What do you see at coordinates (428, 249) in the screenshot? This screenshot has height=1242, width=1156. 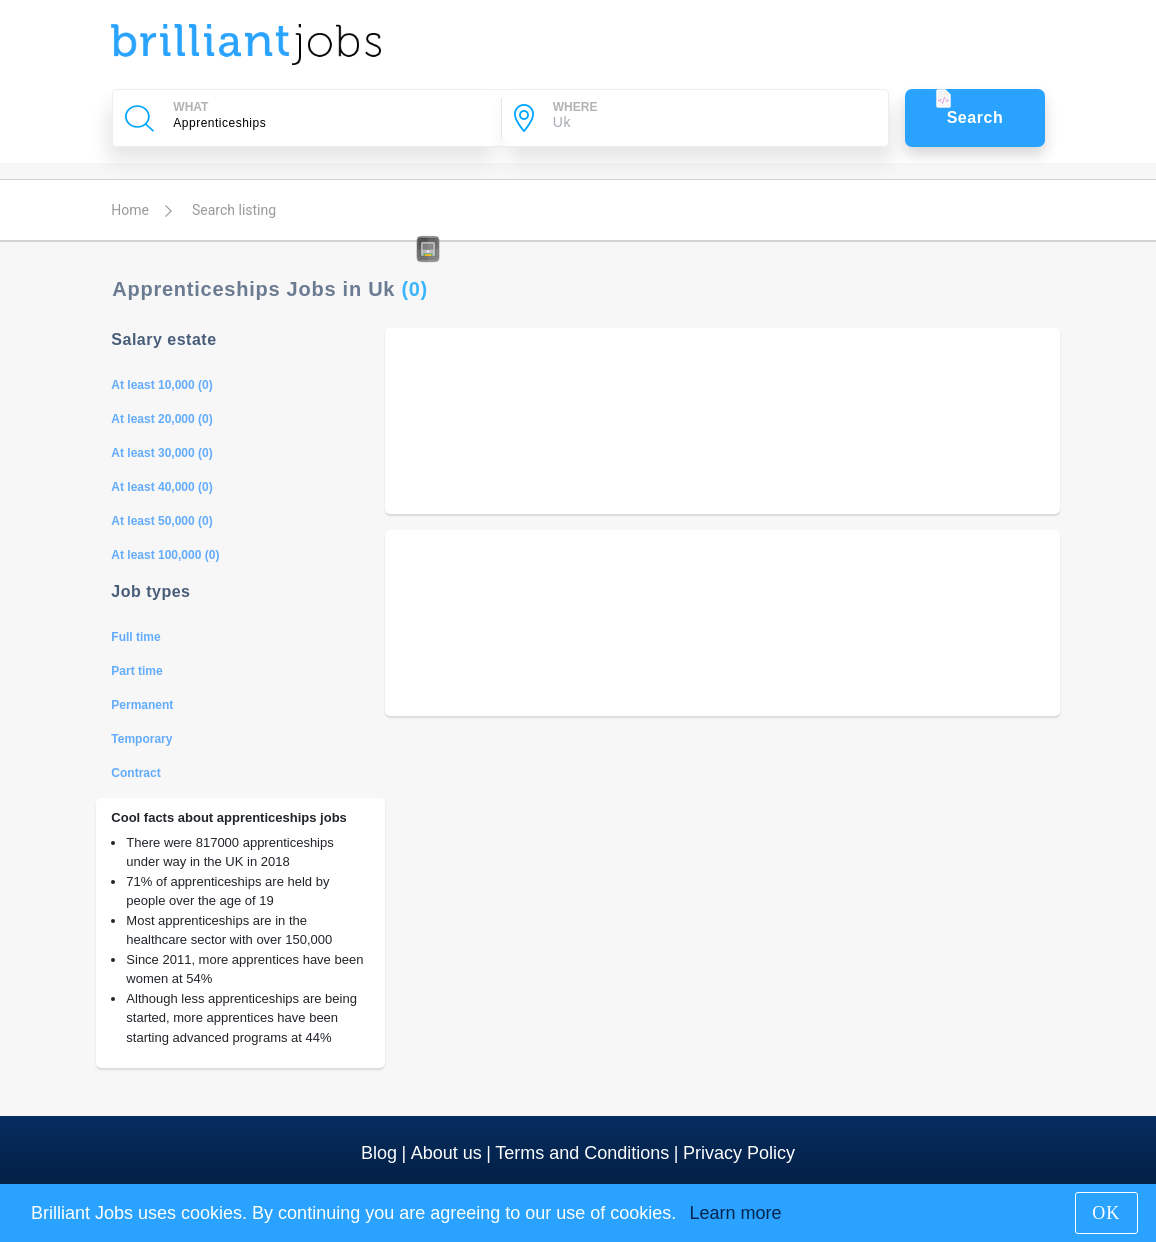 I see `game boy advance ROM file` at bounding box center [428, 249].